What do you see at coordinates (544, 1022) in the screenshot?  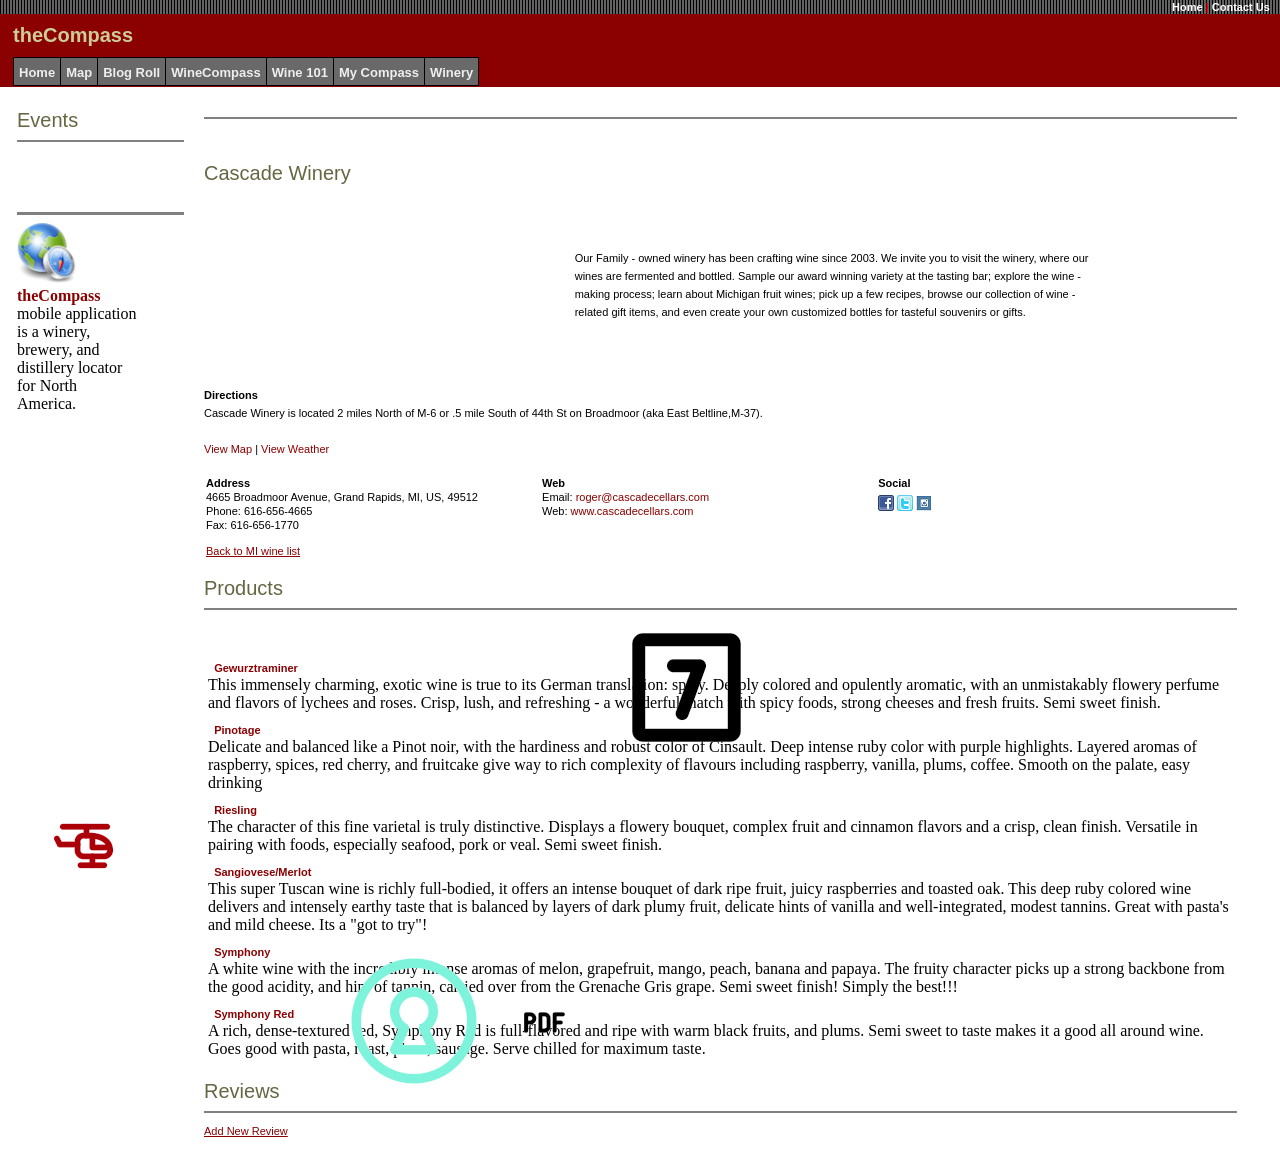 I see `view or open a PDF document` at bounding box center [544, 1022].